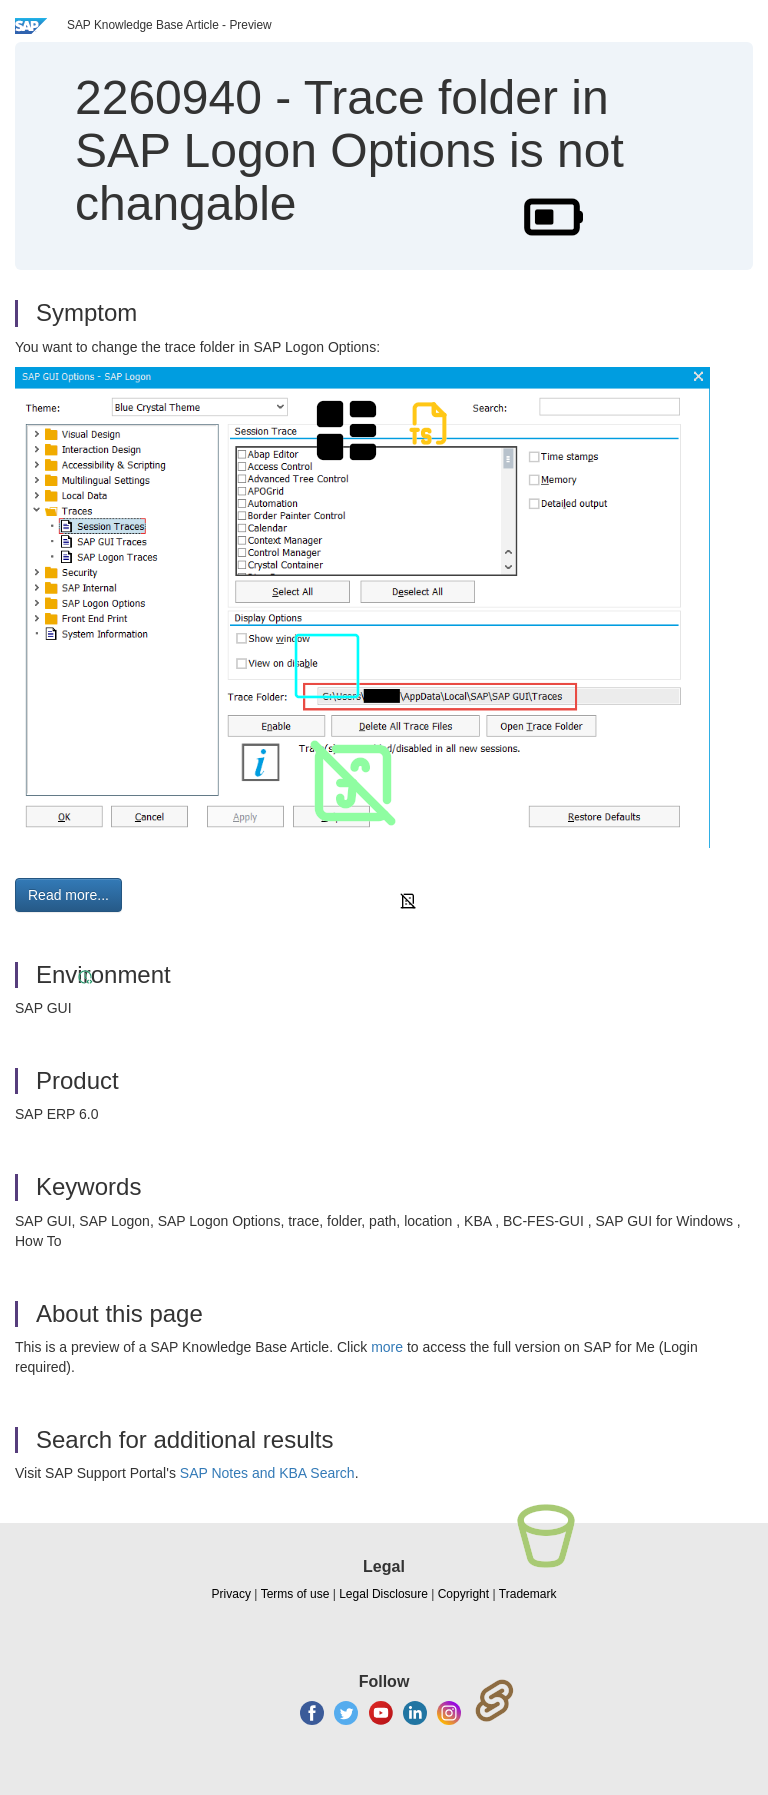 This screenshot has width=768, height=1795. Describe the element at coordinates (85, 977) in the screenshot. I see `view or edit scheduled code execution` at that location.